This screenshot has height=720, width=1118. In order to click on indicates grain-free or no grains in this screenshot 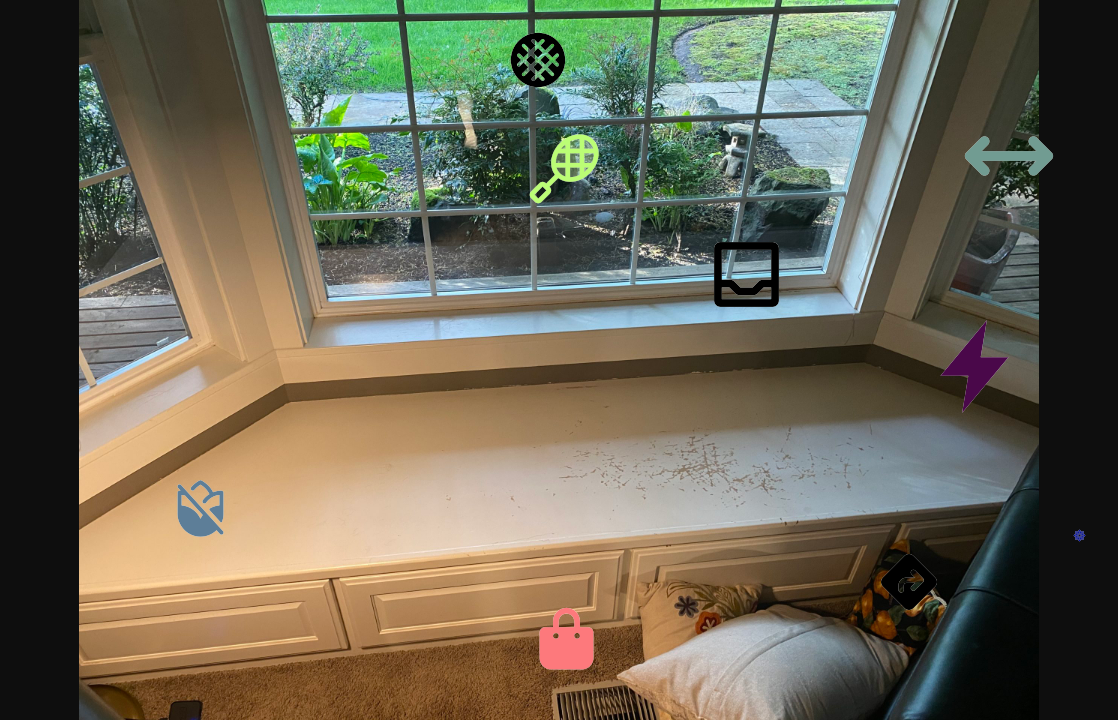, I will do `click(200, 509)`.